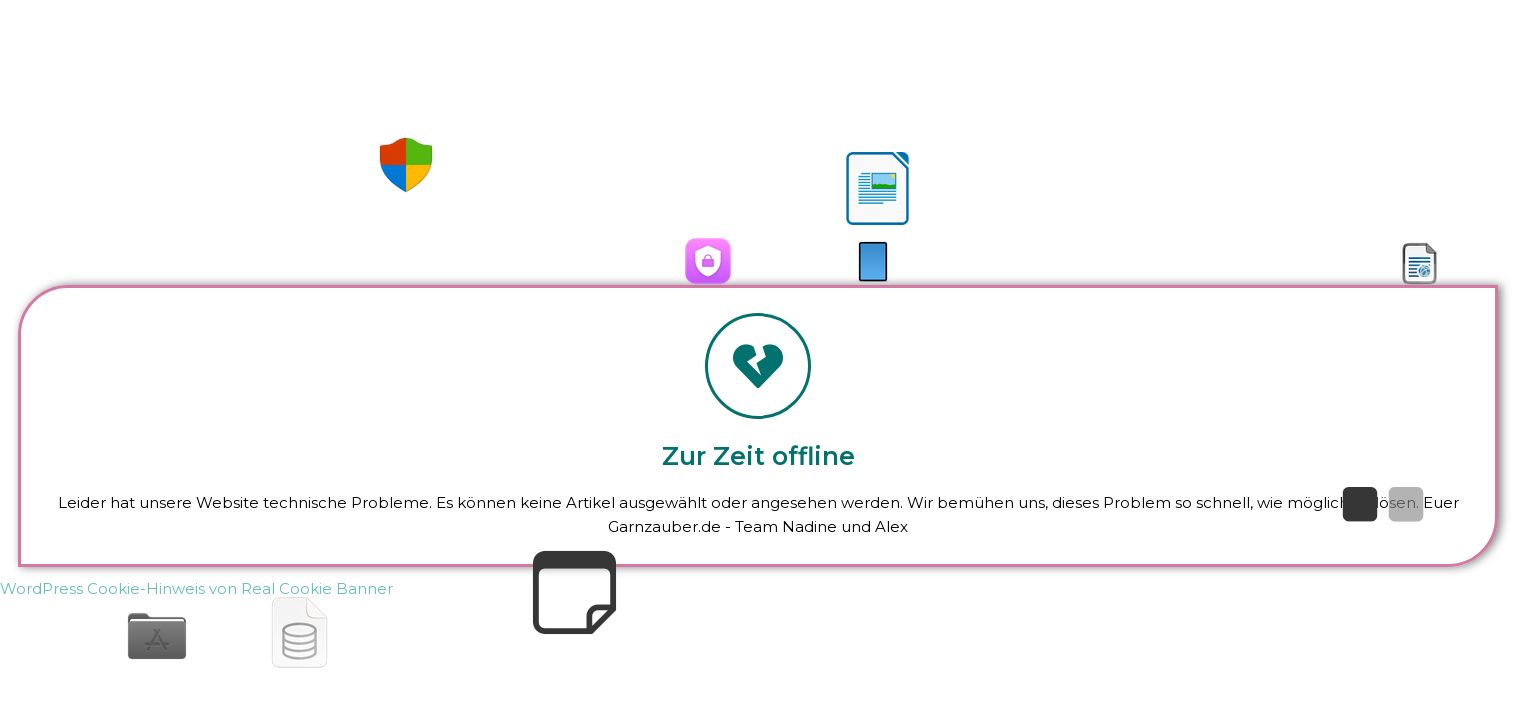 Image resolution: width=1516 pixels, height=720 pixels. I want to click on access desktop widgets or desklets, so click(574, 592).